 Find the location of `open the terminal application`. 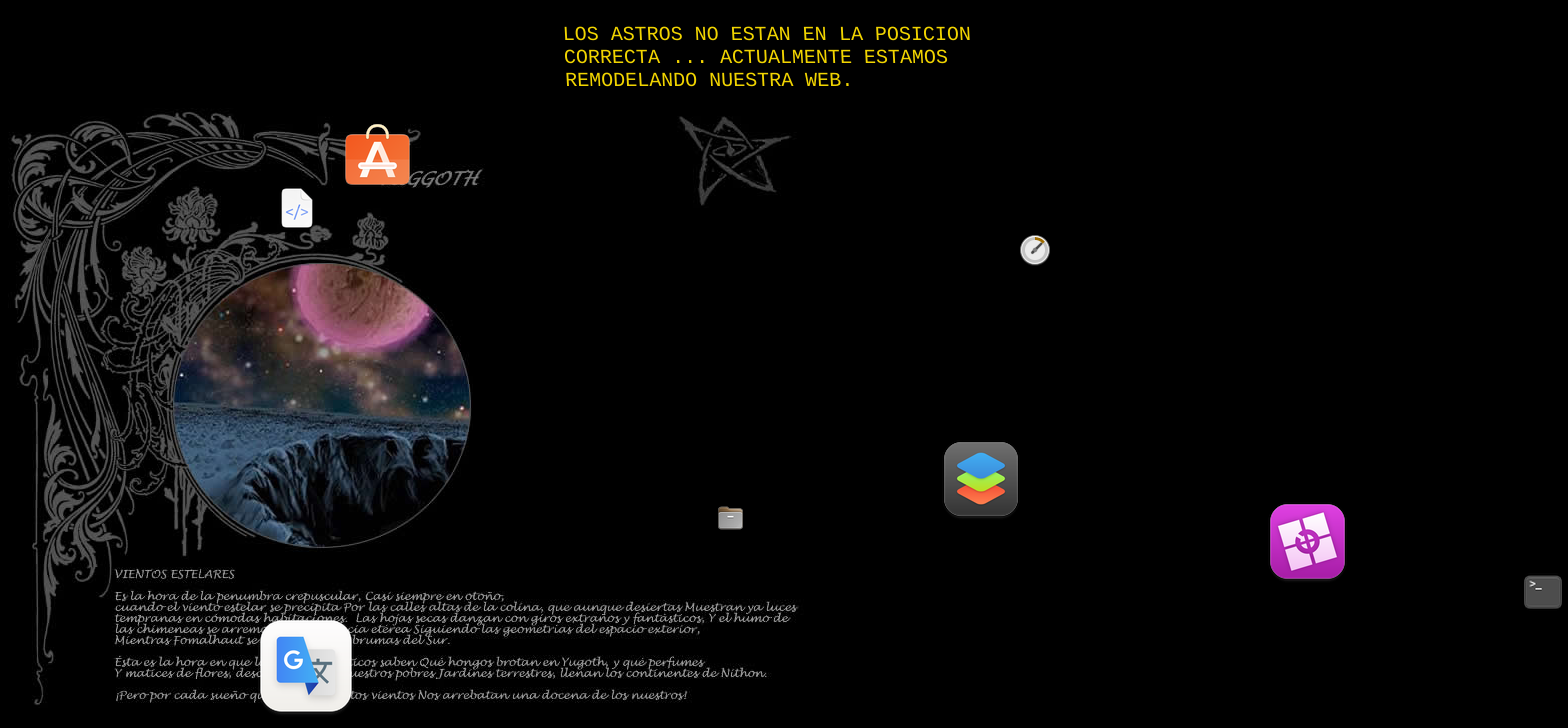

open the terminal application is located at coordinates (1543, 592).